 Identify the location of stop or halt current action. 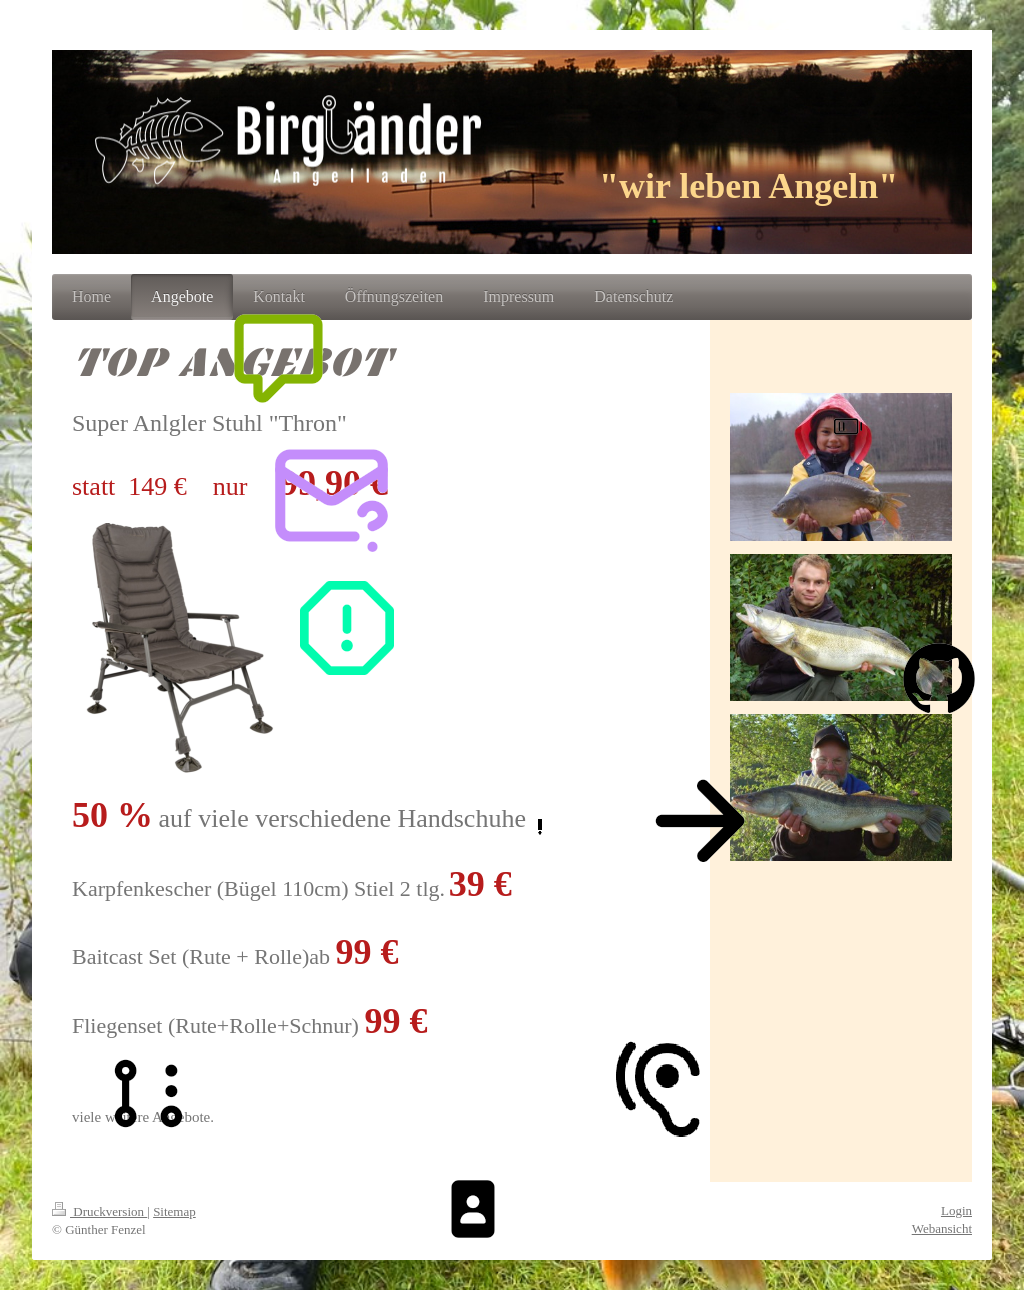
(347, 628).